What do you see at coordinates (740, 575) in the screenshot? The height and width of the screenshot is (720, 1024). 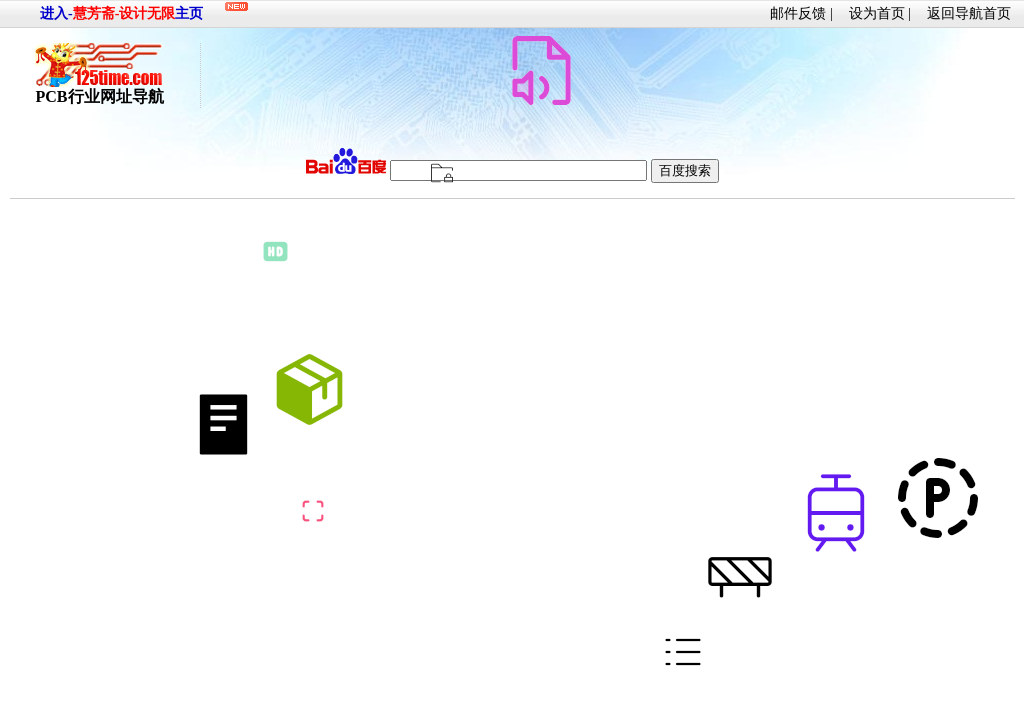 I see `indicates a blocked or restricted area` at bounding box center [740, 575].